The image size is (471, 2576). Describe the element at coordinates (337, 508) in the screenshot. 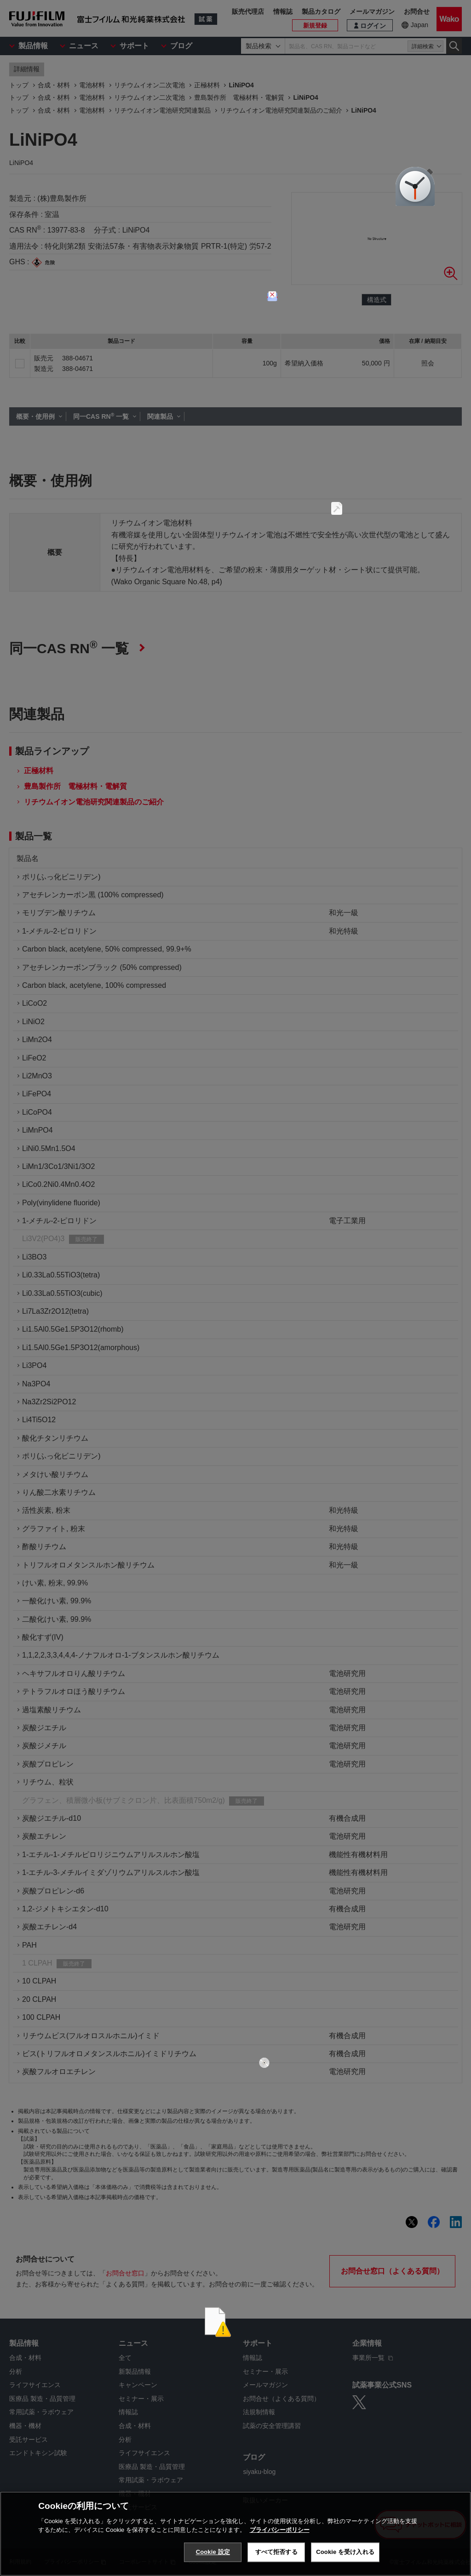

I see `a makefile or build configuration file` at that location.